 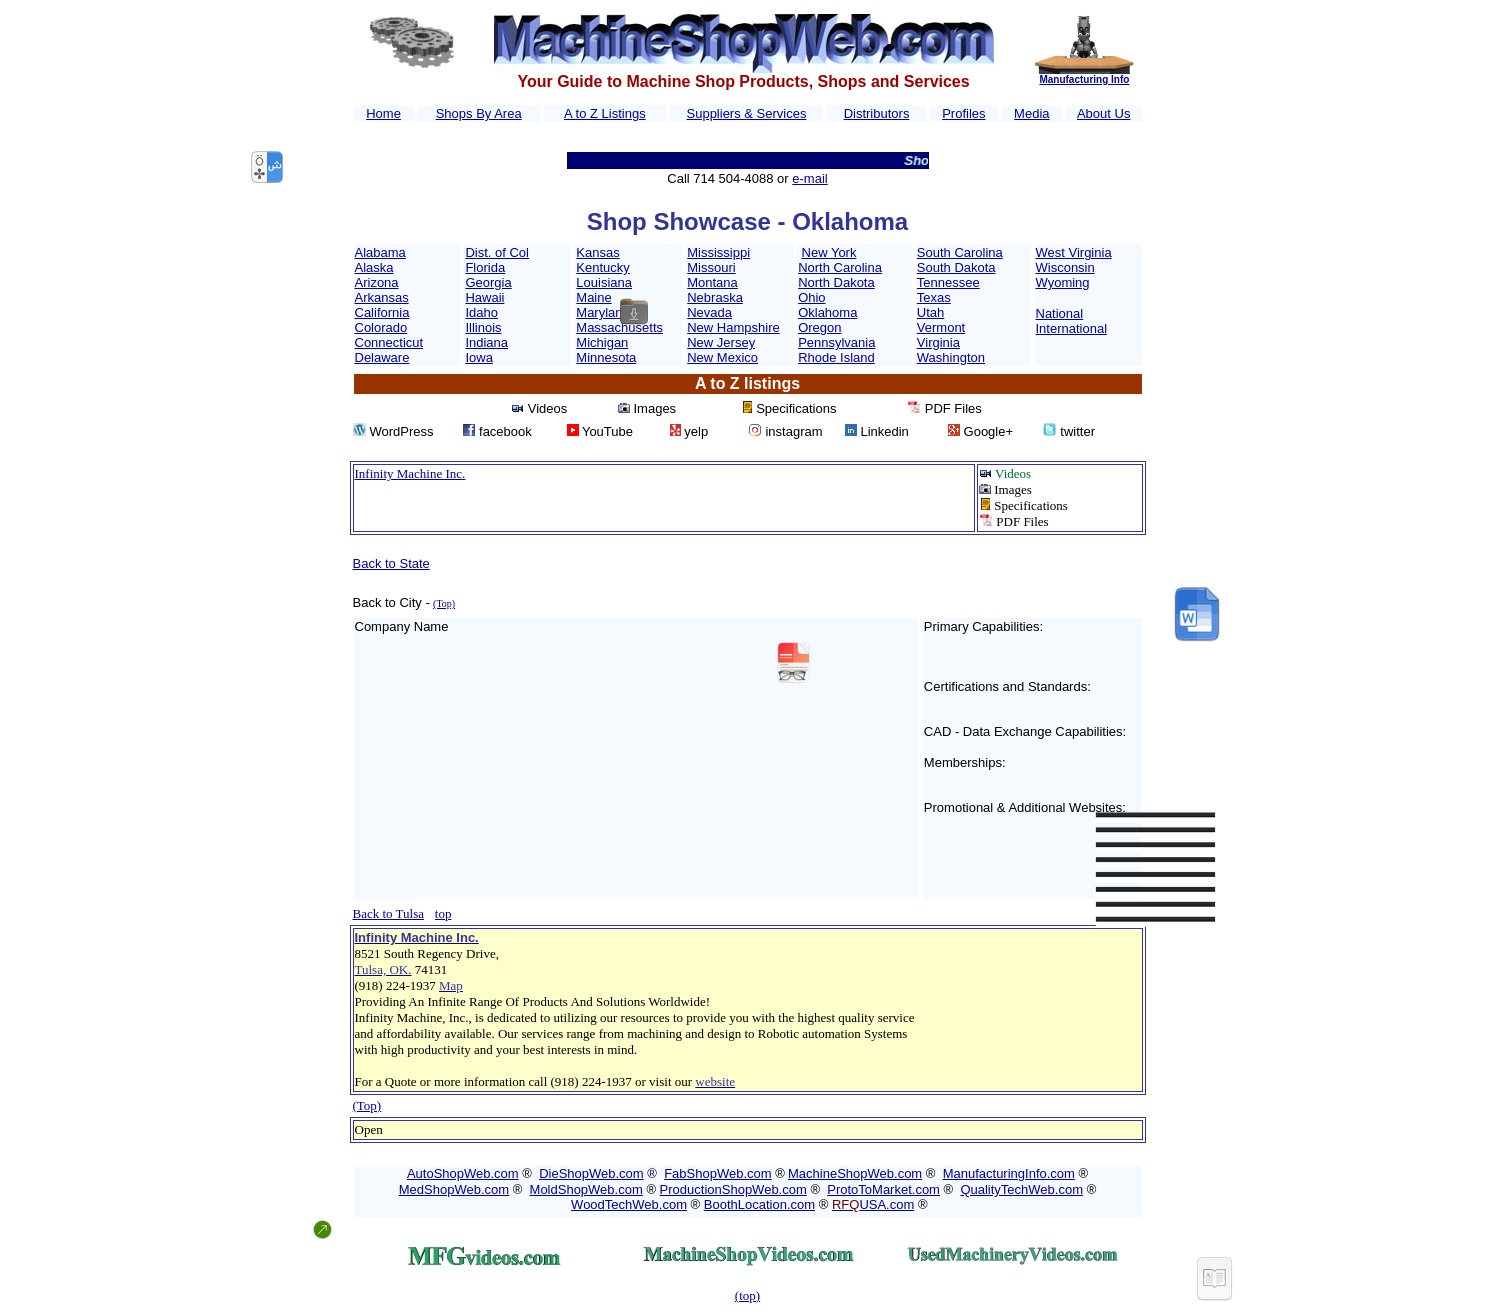 I want to click on open a mobipocket ebook file, so click(x=1214, y=1278).